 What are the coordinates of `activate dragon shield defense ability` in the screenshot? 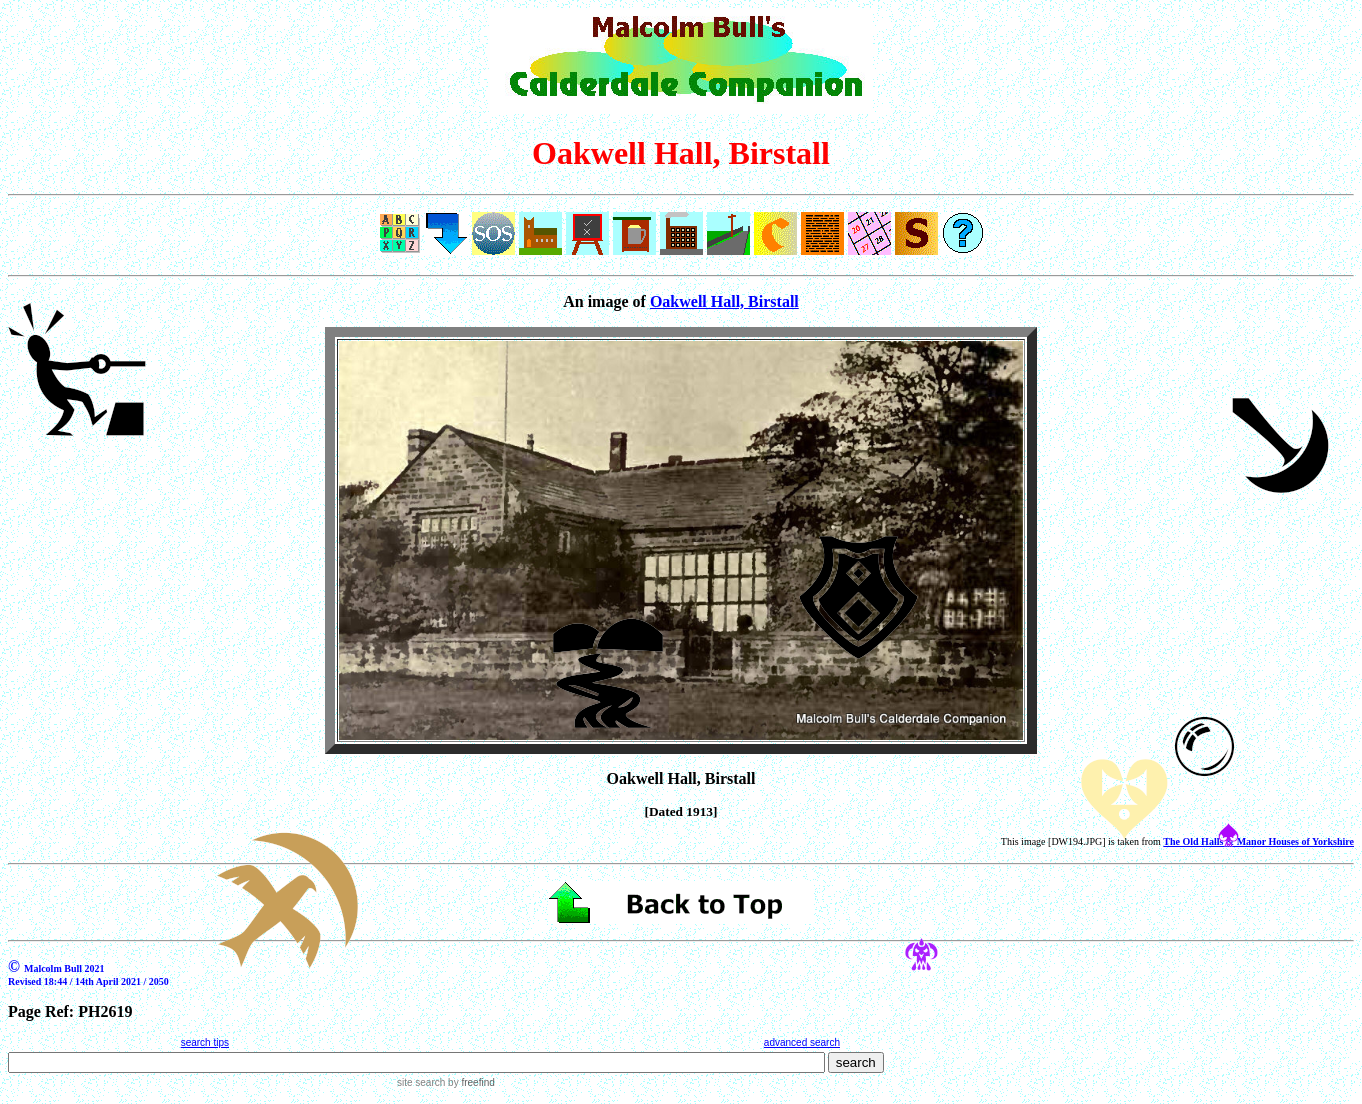 It's located at (858, 597).